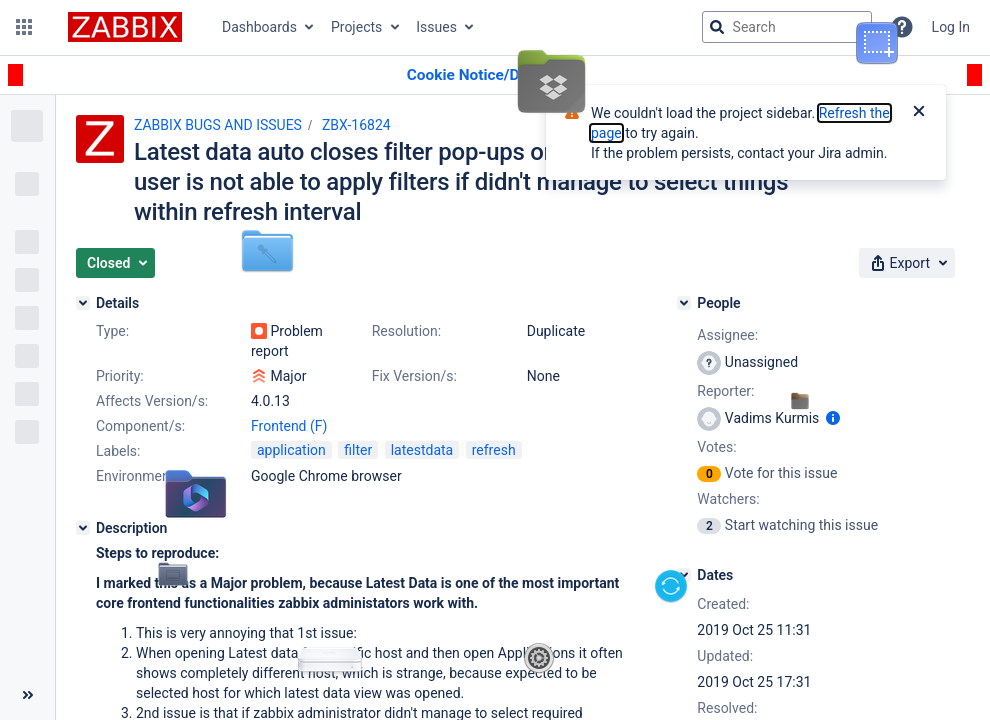  What do you see at coordinates (195, 495) in the screenshot?
I see `open microsoft 365 files folder` at bounding box center [195, 495].